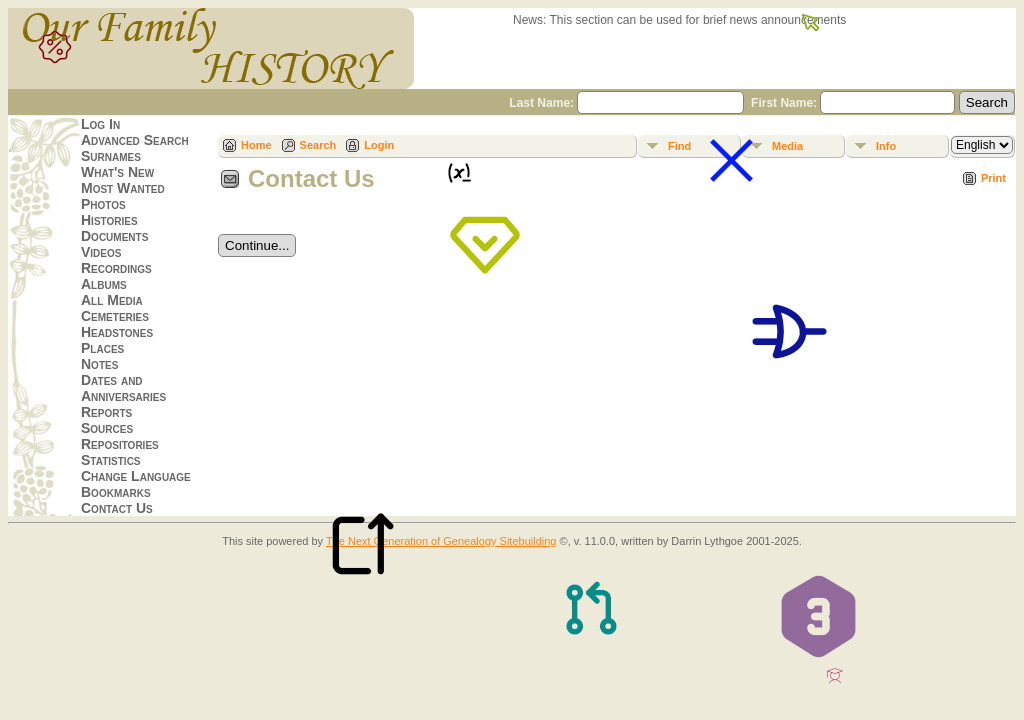  What do you see at coordinates (361, 545) in the screenshot?
I see `auto-fit content to top edge` at bounding box center [361, 545].